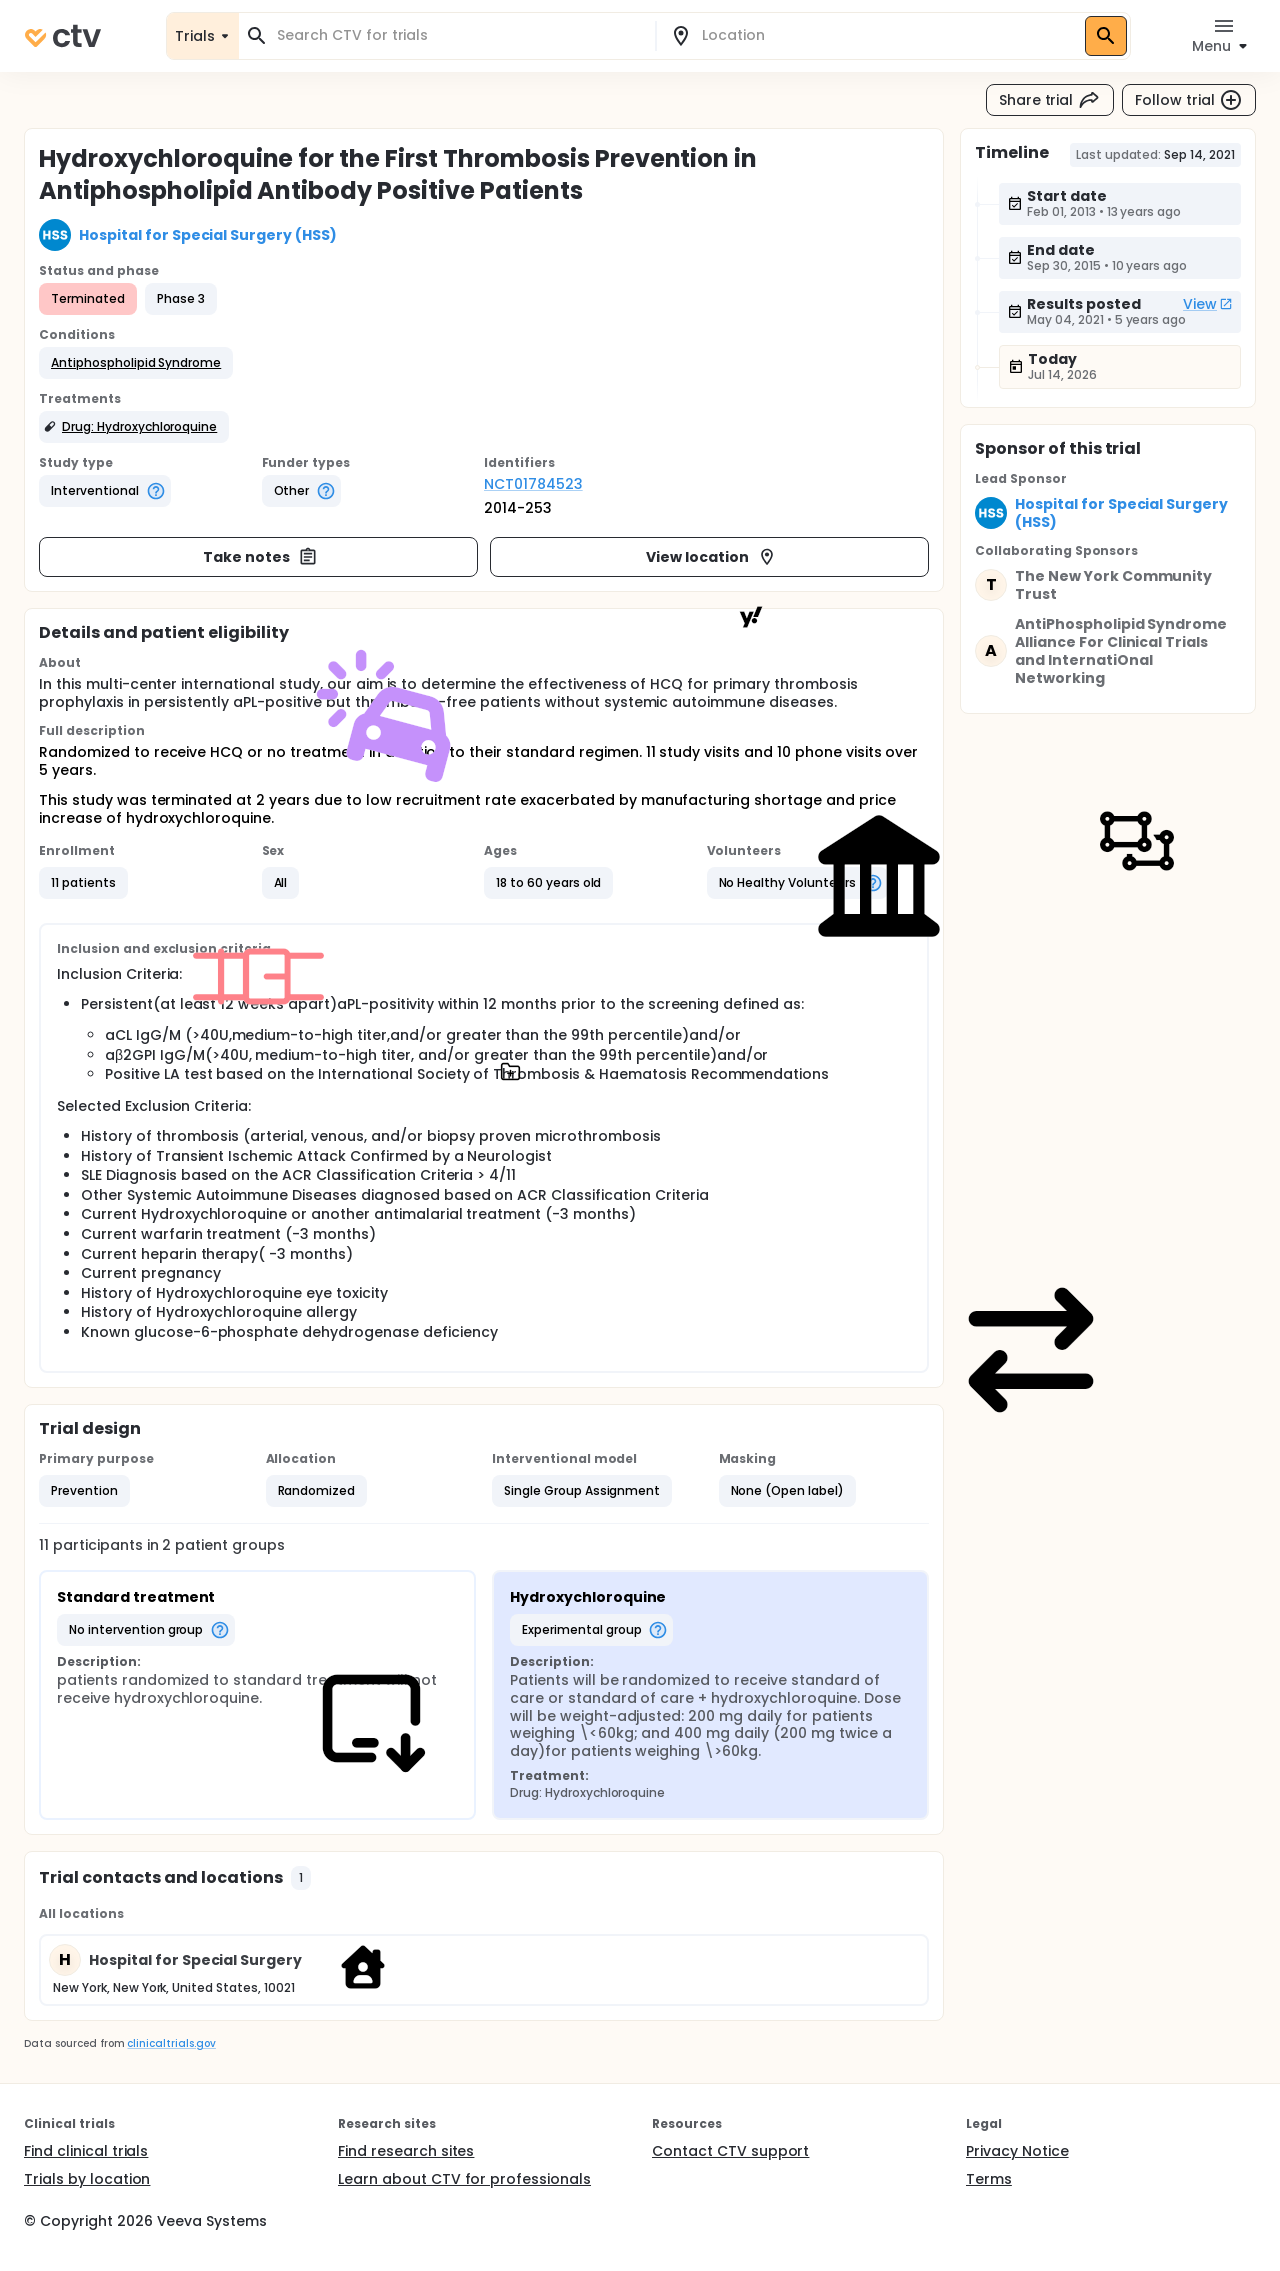 This screenshot has width=1280, height=2271. What do you see at coordinates (751, 617) in the screenshot?
I see `open yahoo app or website` at bounding box center [751, 617].